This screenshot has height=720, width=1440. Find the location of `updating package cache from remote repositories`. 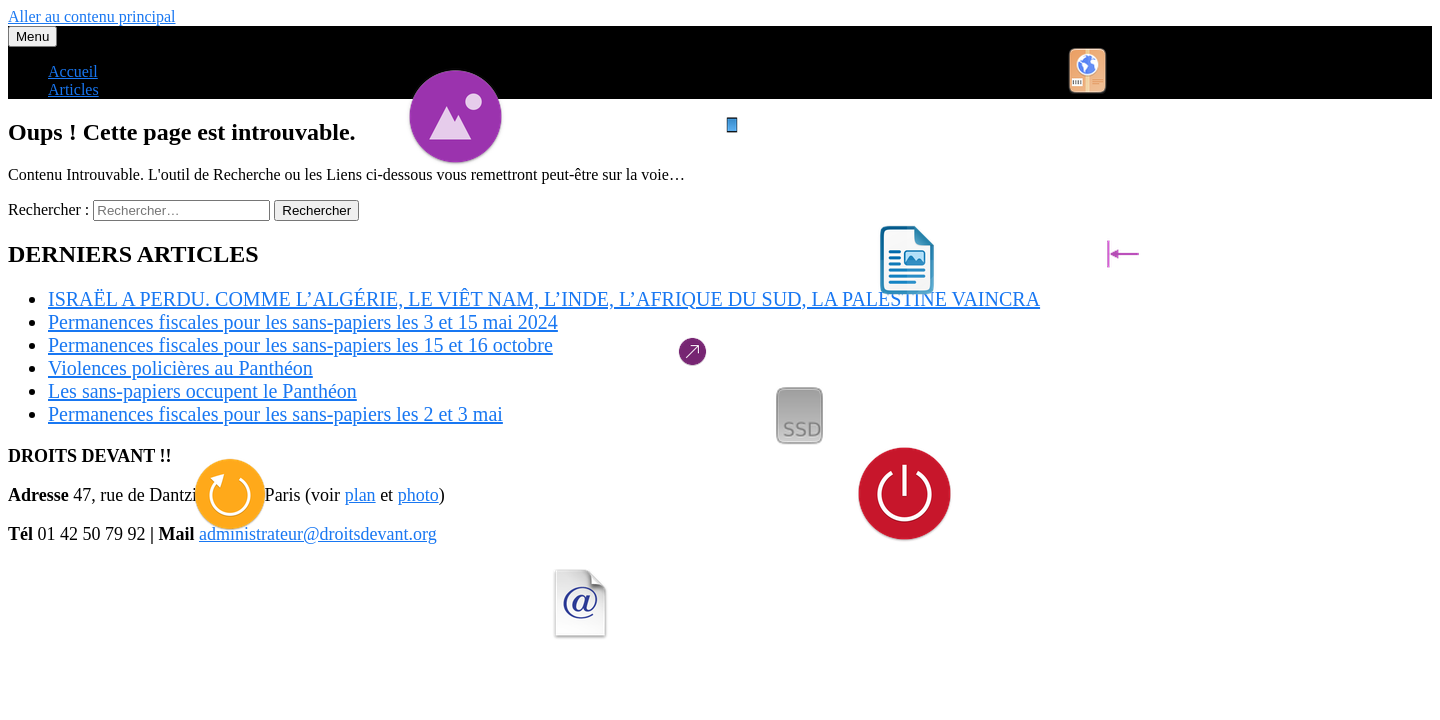

updating package cache from remote repositories is located at coordinates (1087, 70).